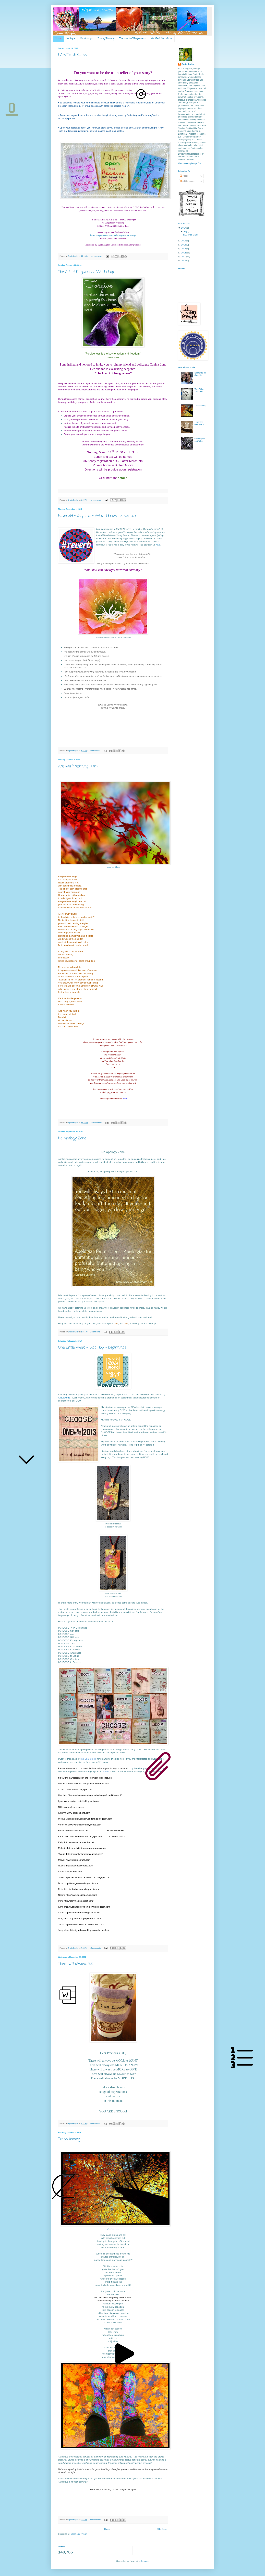 This screenshot has height=2576, width=265. Describe the element at coordinates (26, 1460) in the screenshot. I see `expand a dropdown menu or section` at that location.